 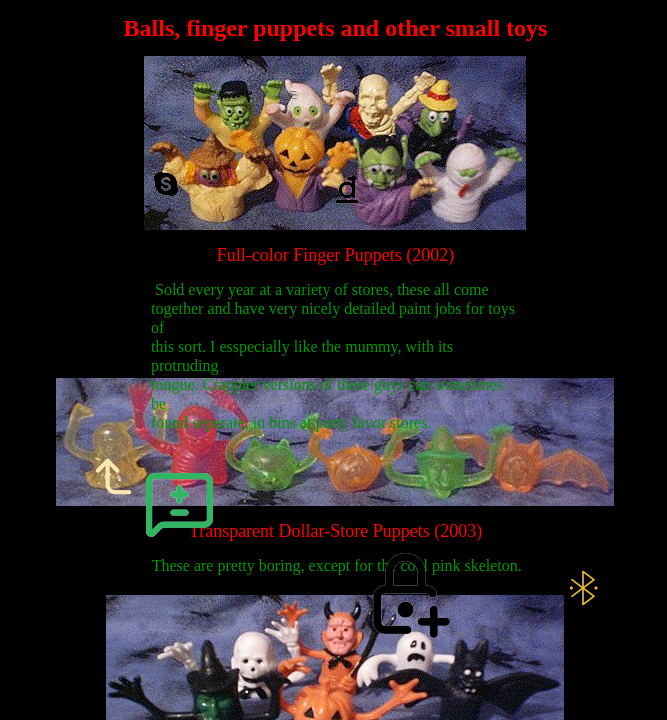 I want to click on indicates an active bluetooth connection, so click(x=583, y=588).